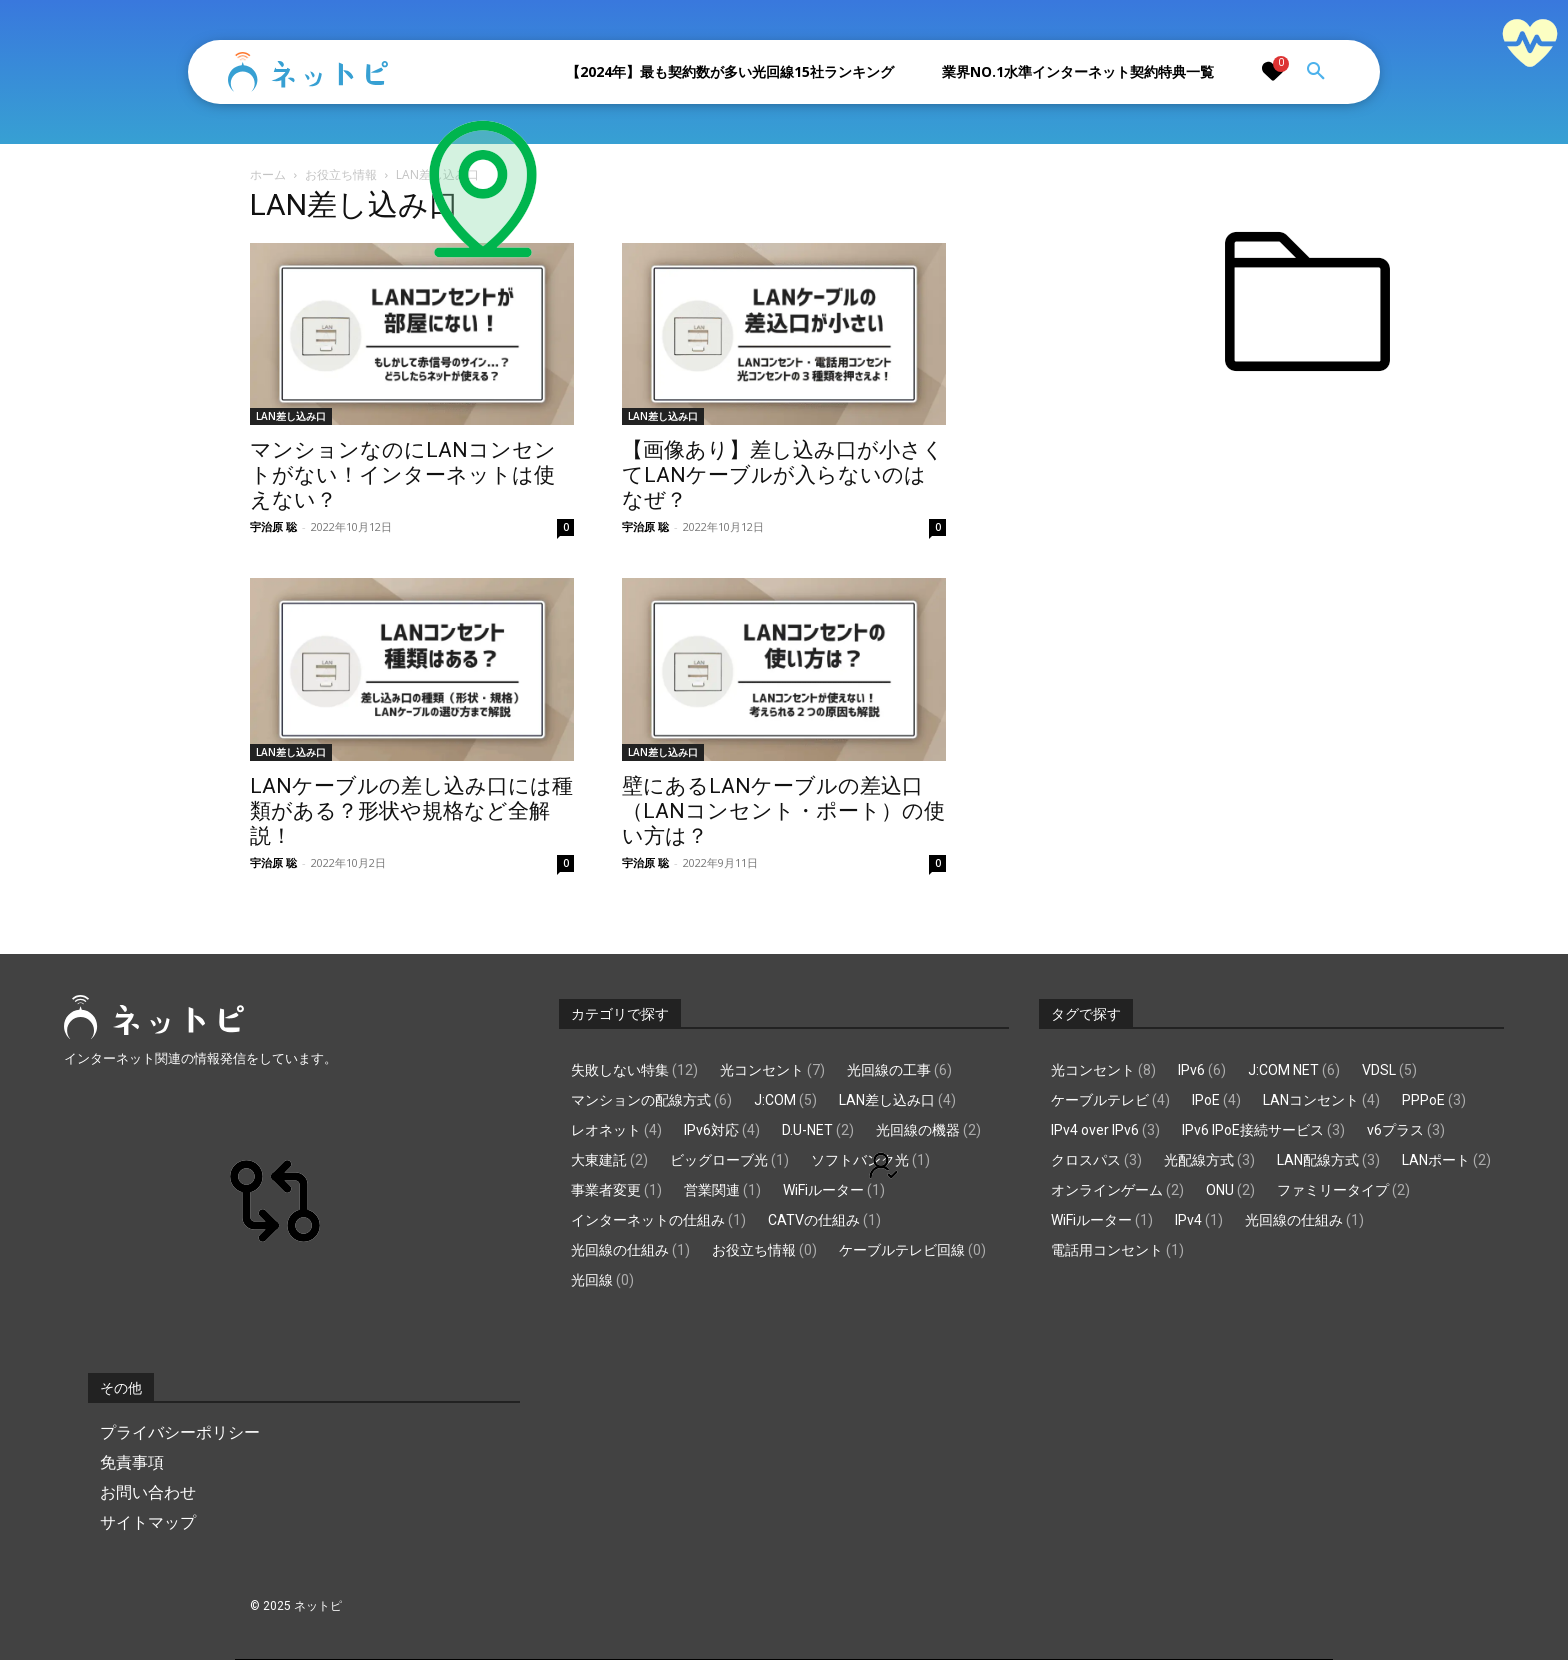 This screenshot has width=1568, height=1660. What do you see at coordinates (1530, 43) in the screenshot?
I see `view health or fitness tracking data` at bounding box center [1530, 43].